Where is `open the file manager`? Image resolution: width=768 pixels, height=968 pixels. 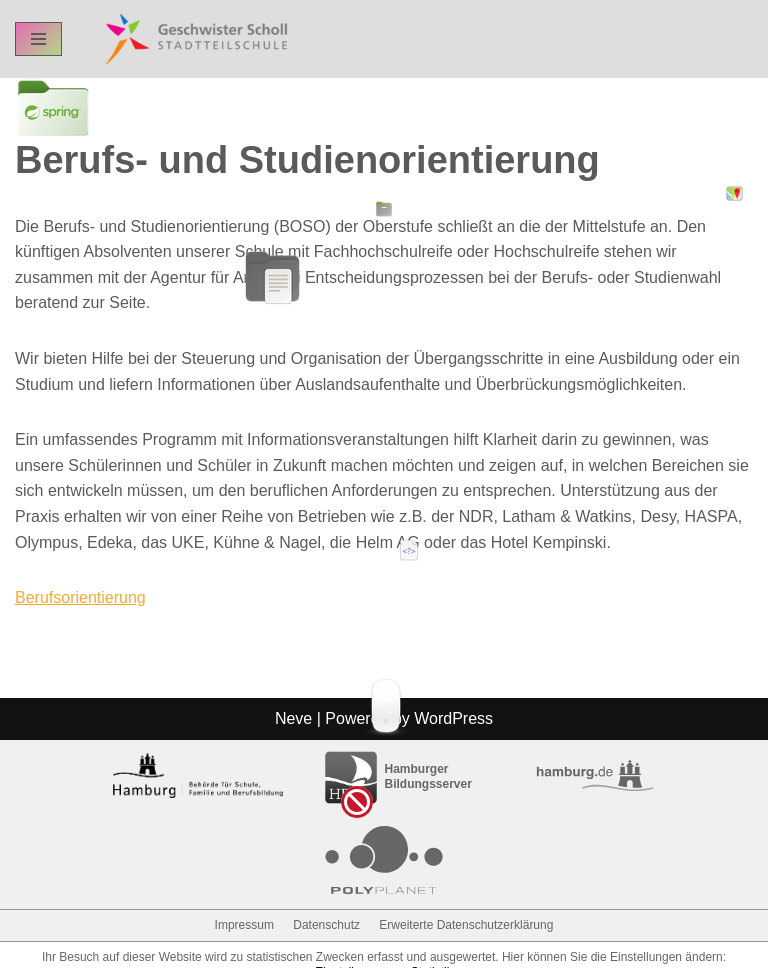
open the file manager is located at coordinates (384, 209).